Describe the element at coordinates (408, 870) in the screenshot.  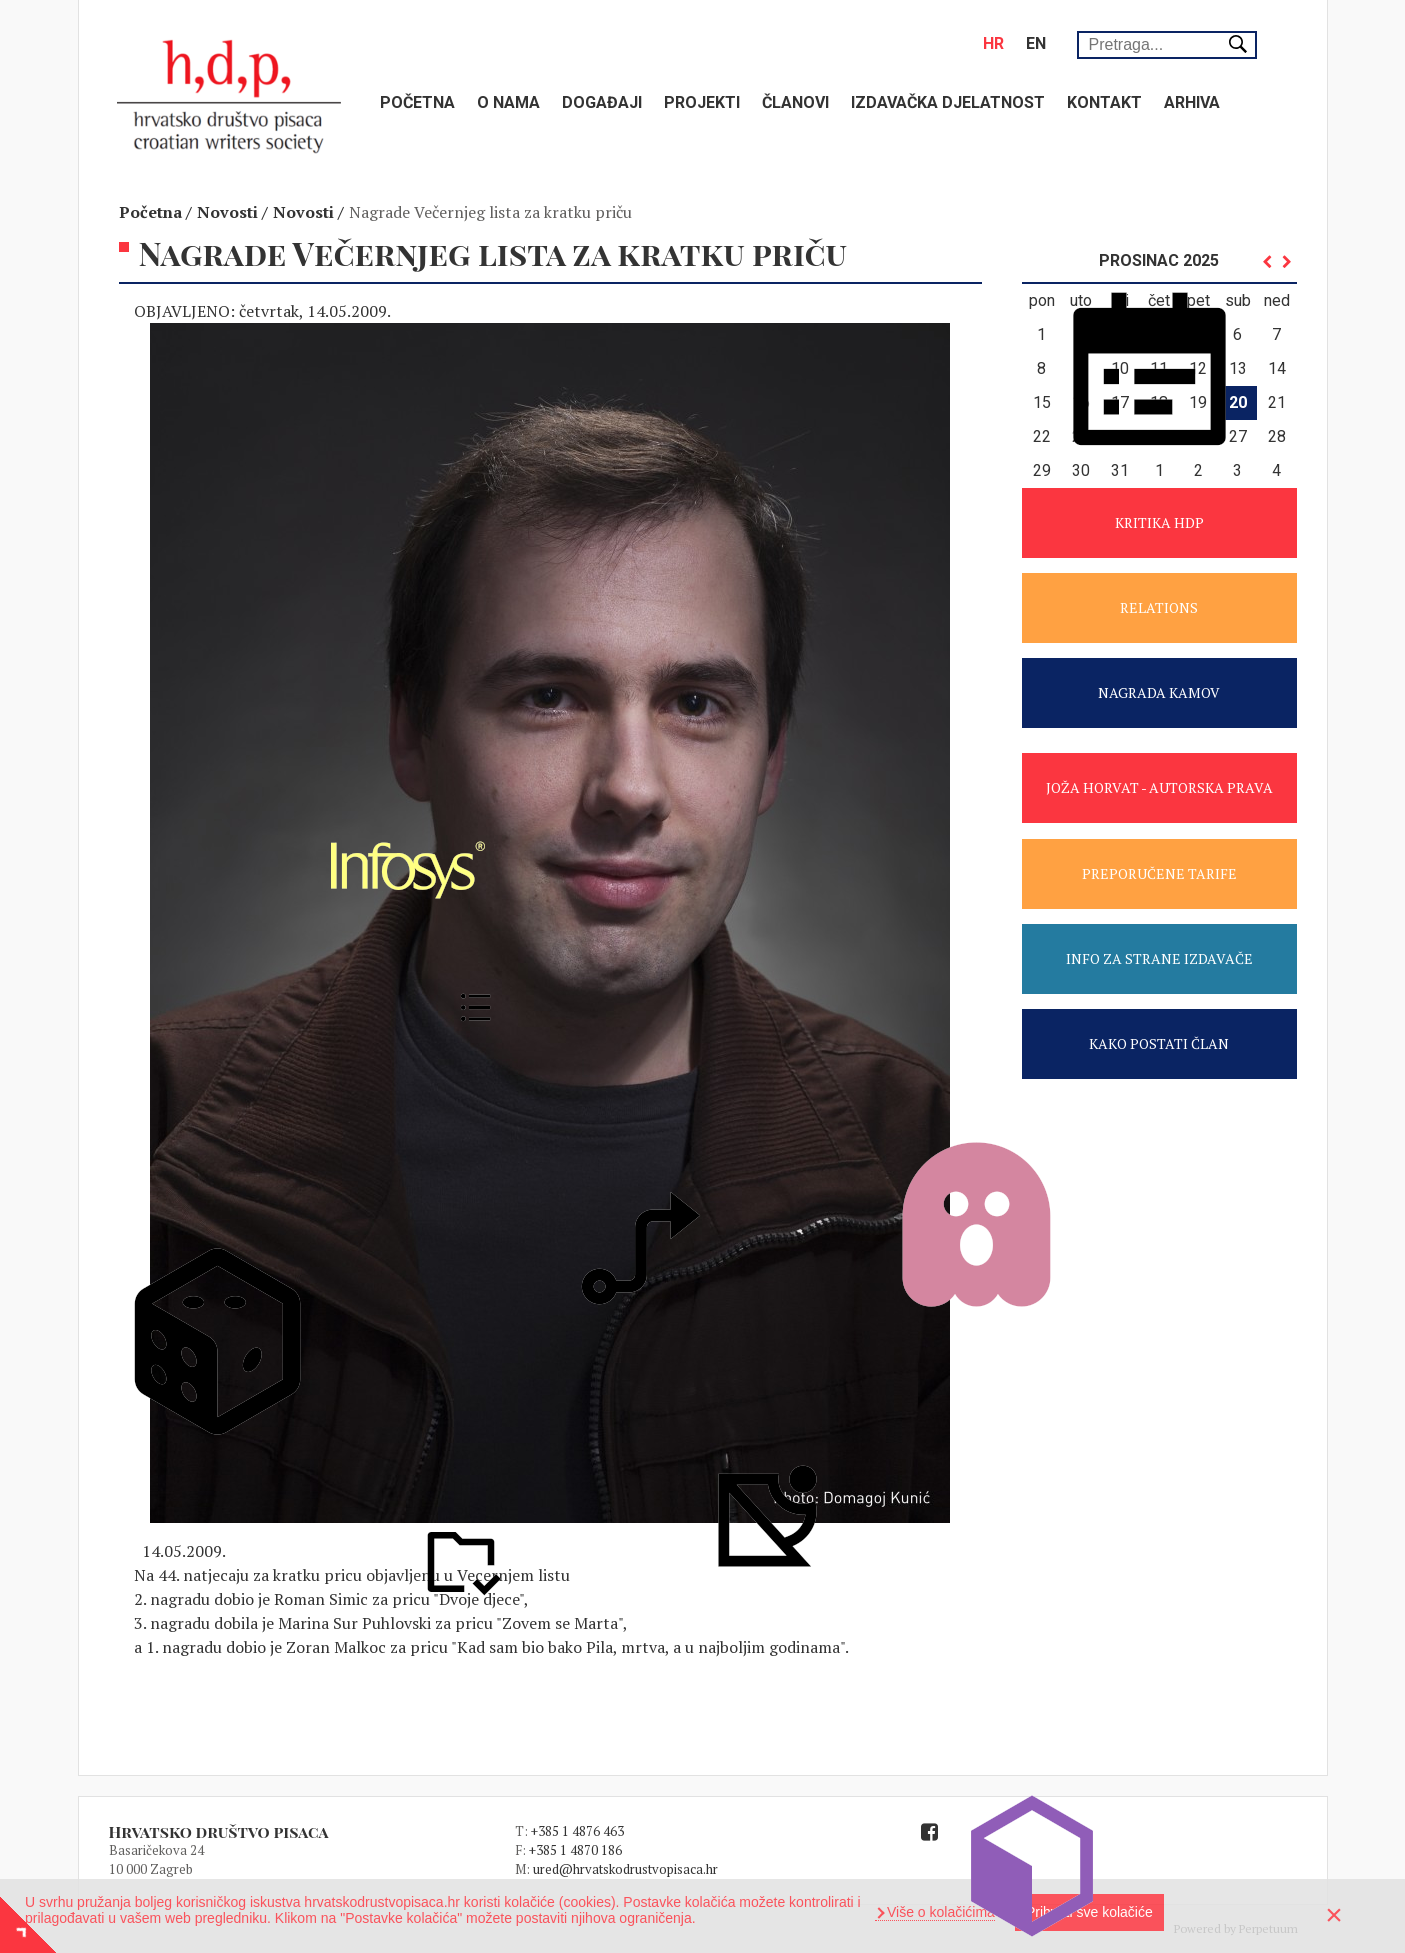
I see `infosys company logo` at that location.